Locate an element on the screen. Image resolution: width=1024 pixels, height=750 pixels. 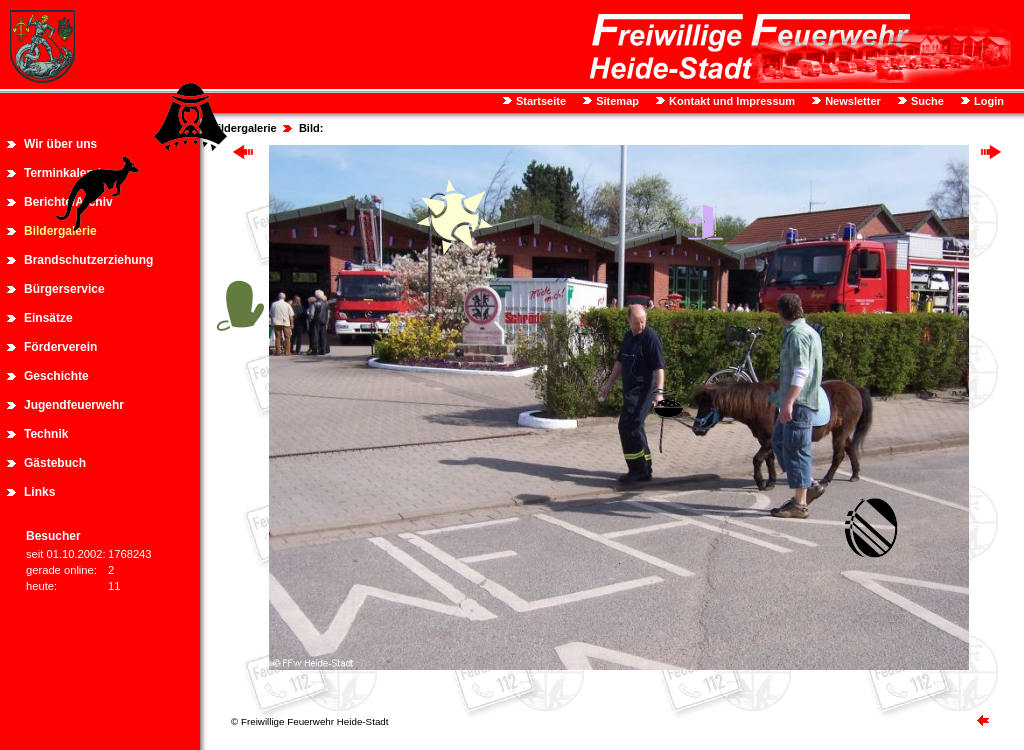
select mace weapon in game inventory is located at coordinates (454, 217).